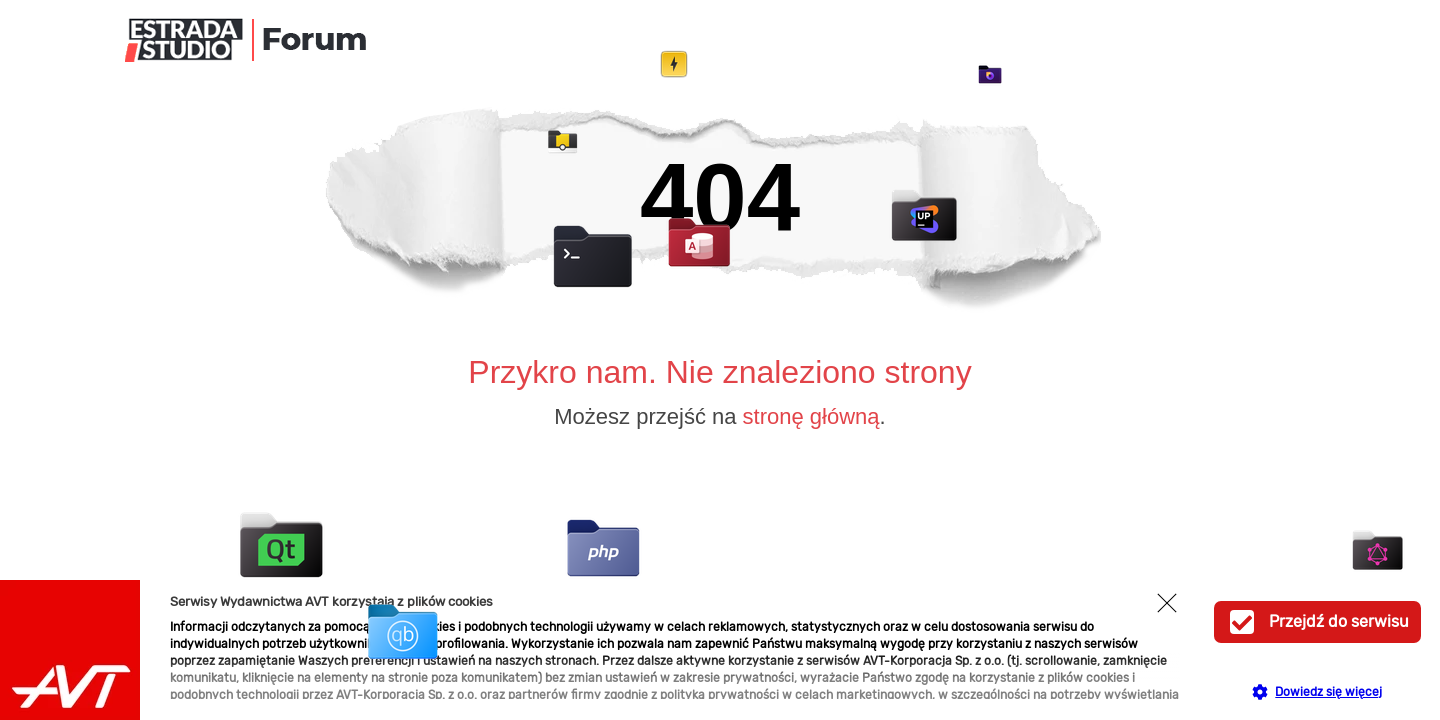 The width and height of the screenshot is (1440, 720). What do you see at coordinates (592, 258) in the screenshot?
I see `open terminal or command line scripts folder` at bounding box center [592, 258].